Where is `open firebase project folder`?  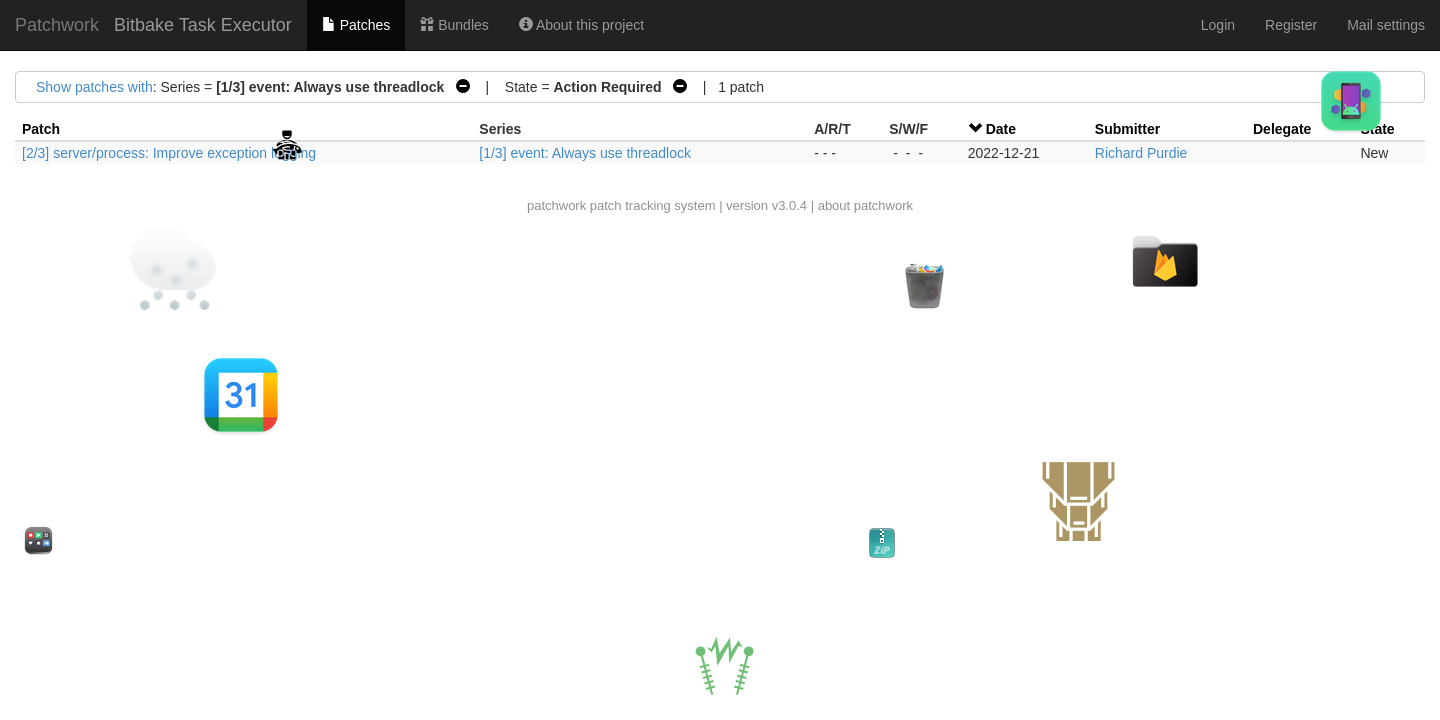
open firebase project folder is located at coordinates (1165, 263).